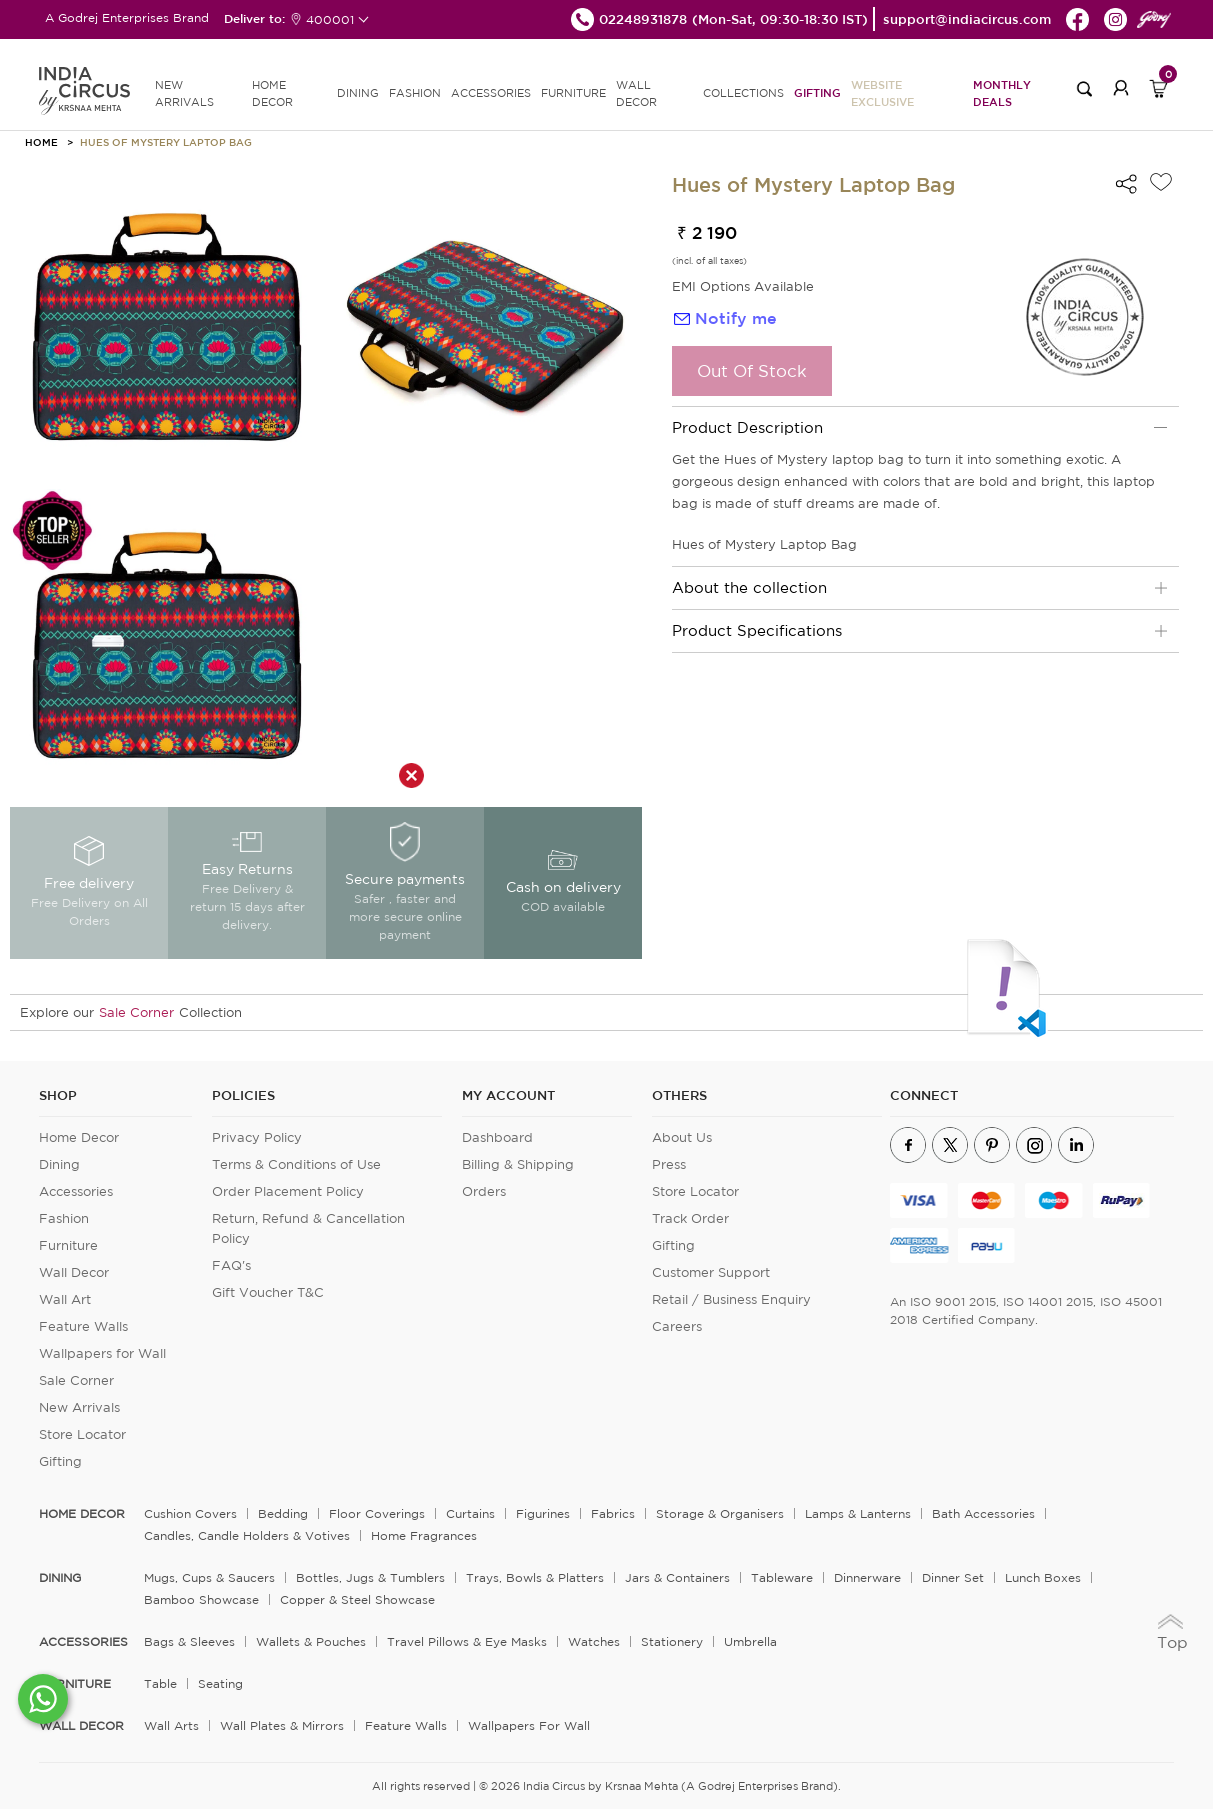 The height and width of the screenshot is (1809, 1213). I want to click on access time capsule backup settings, so click(108, 639).